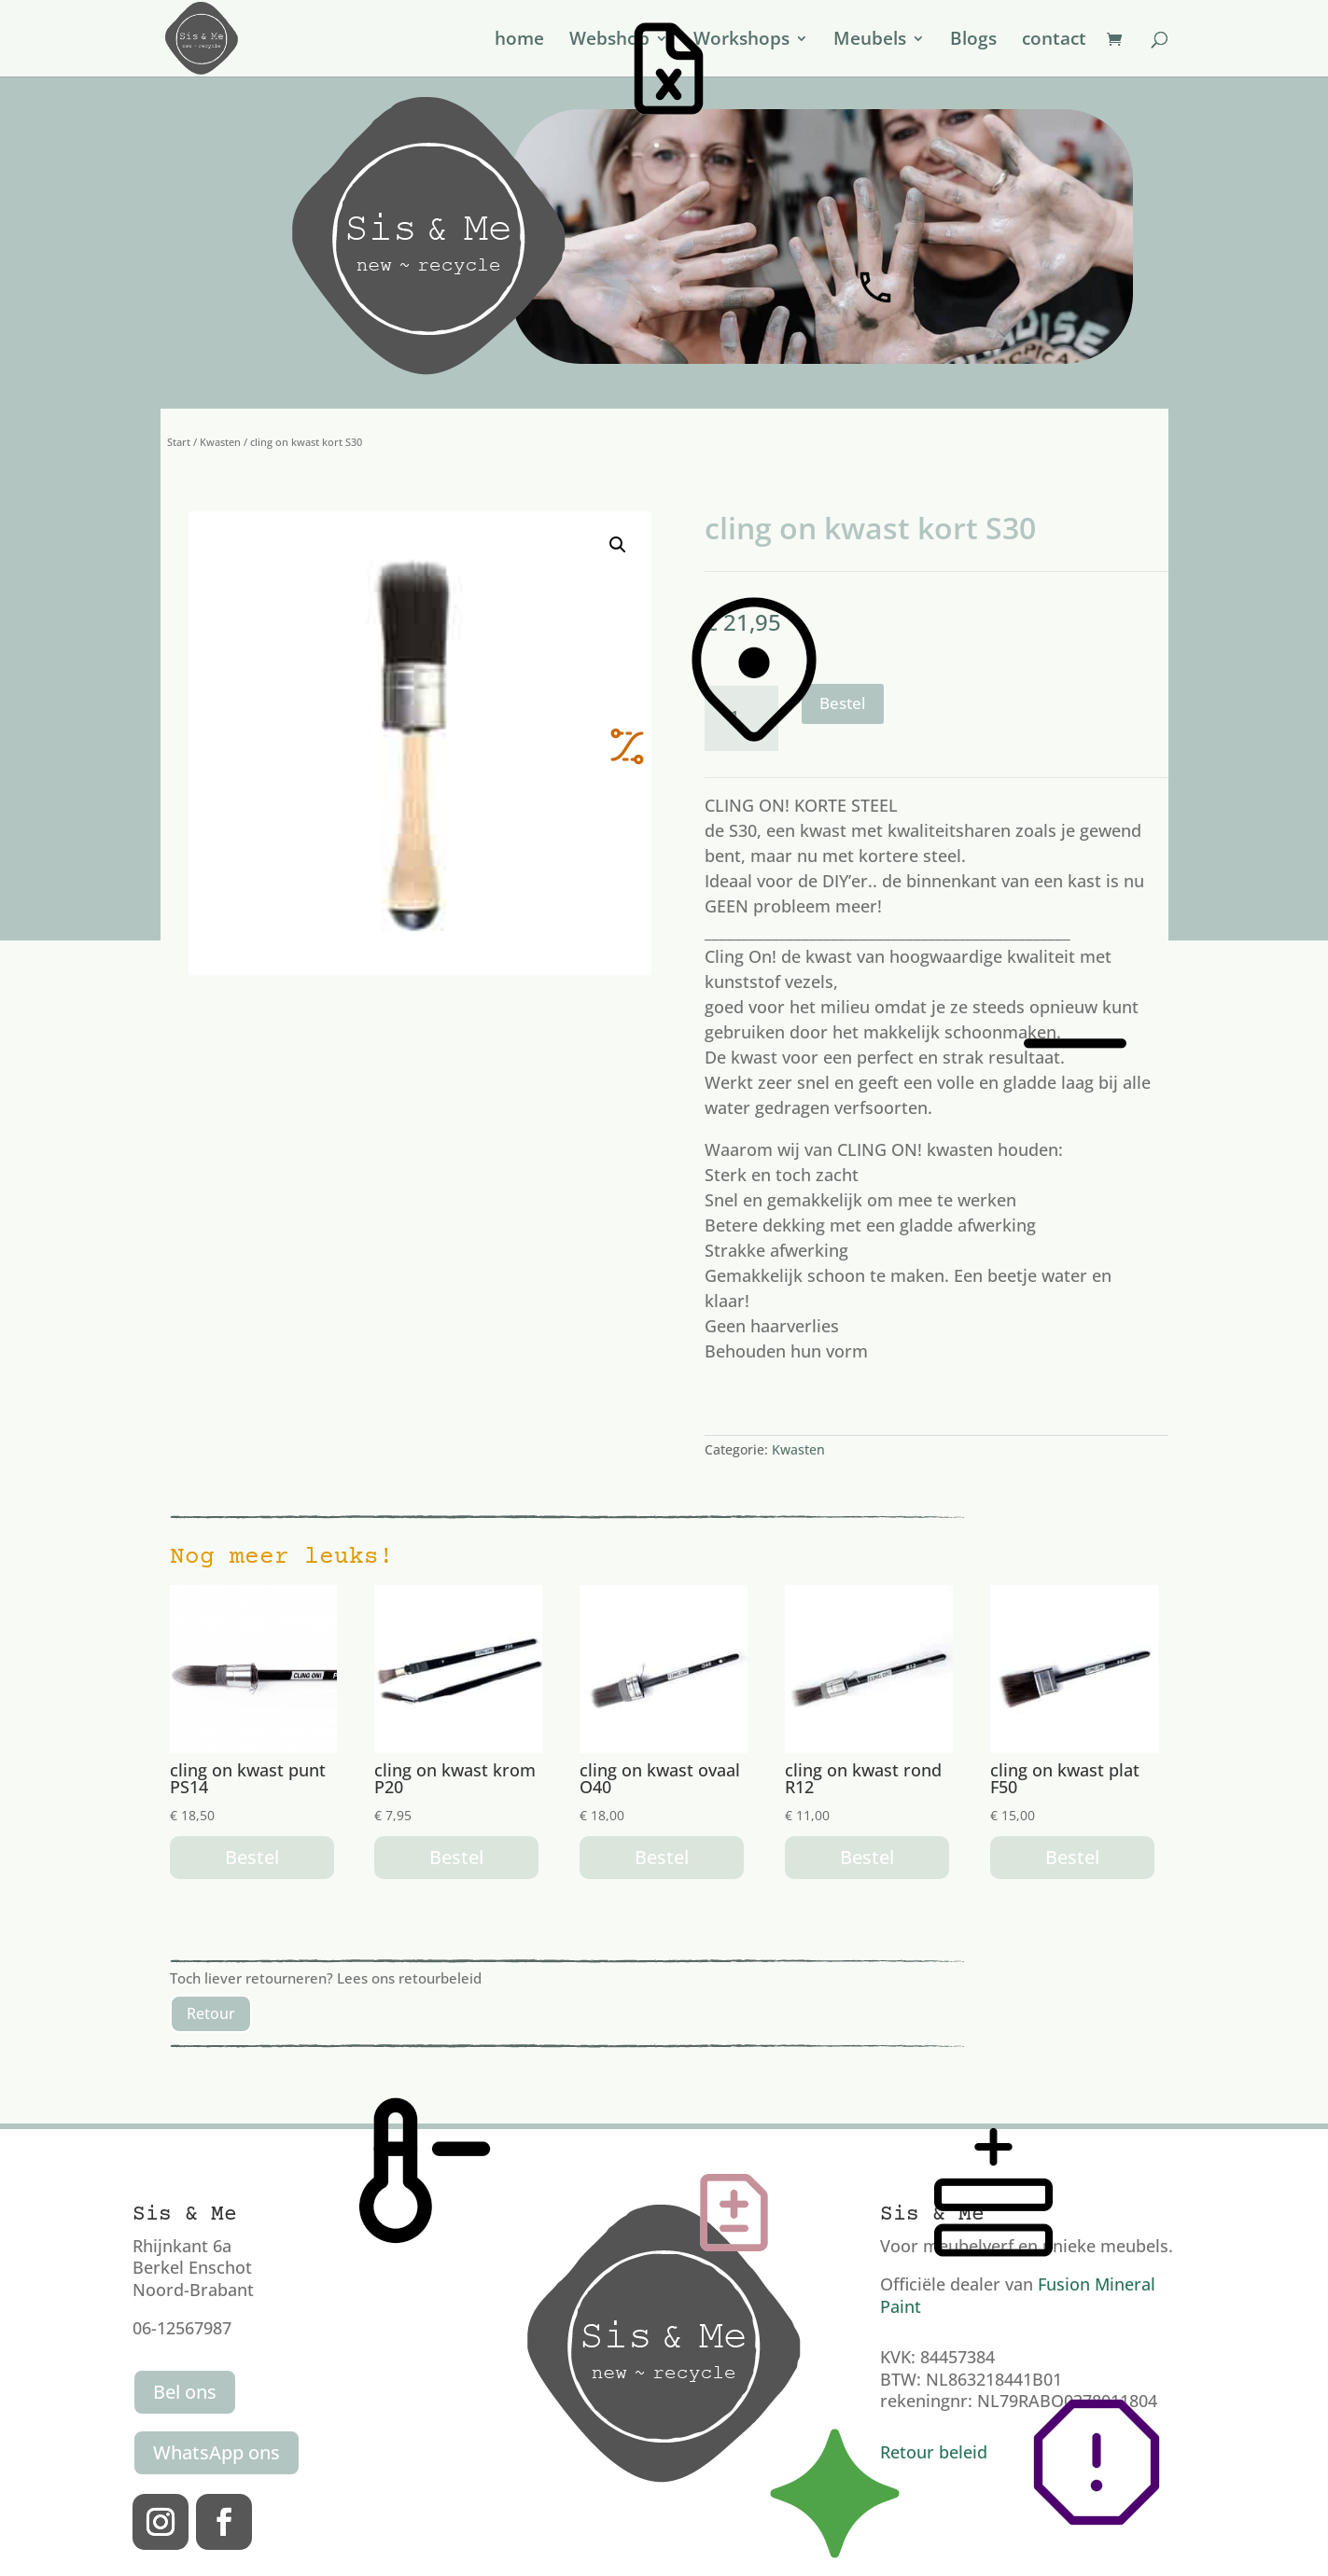  I want to click on view location on map, so click(754, 669).